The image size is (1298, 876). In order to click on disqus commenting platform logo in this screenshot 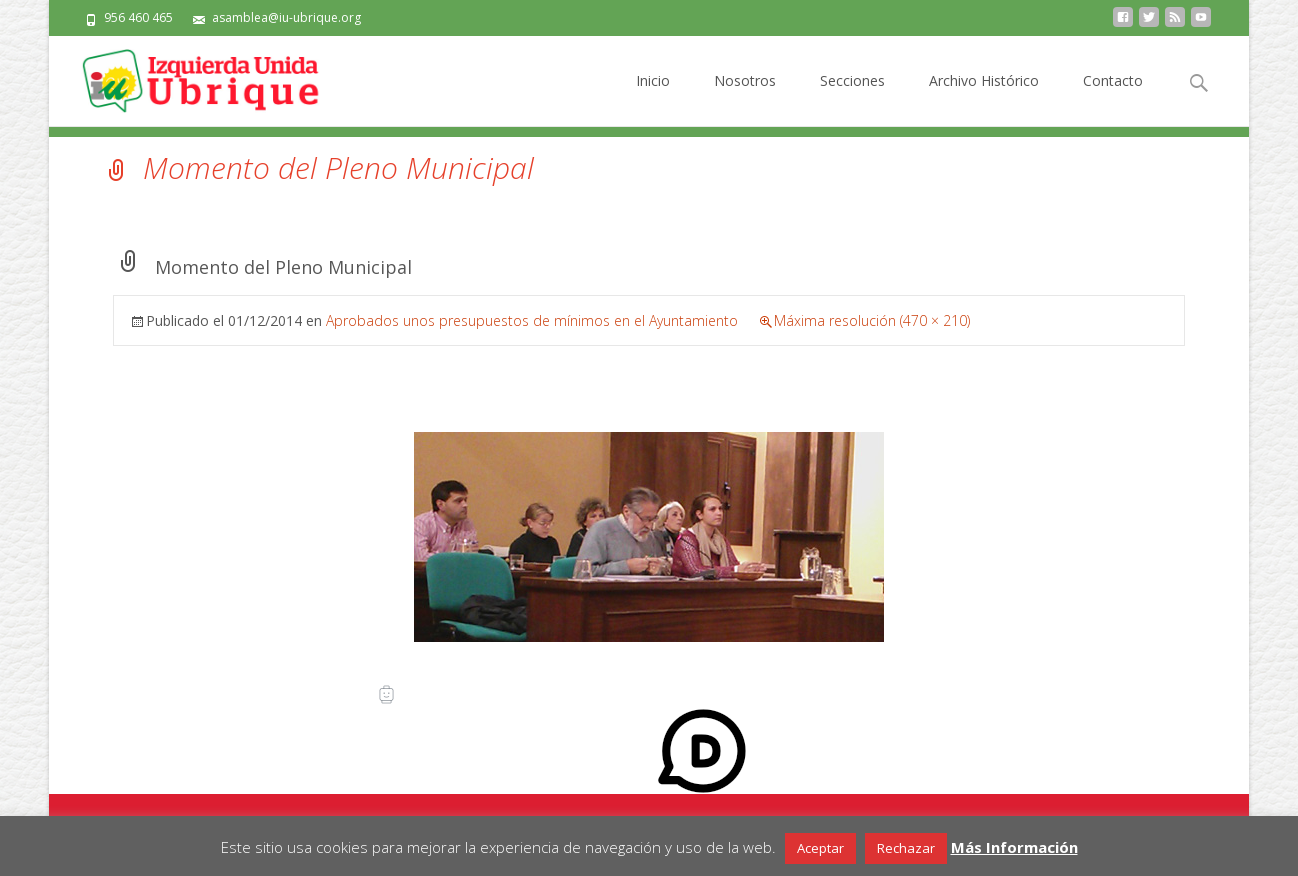, I will do `click(704, 751)`.